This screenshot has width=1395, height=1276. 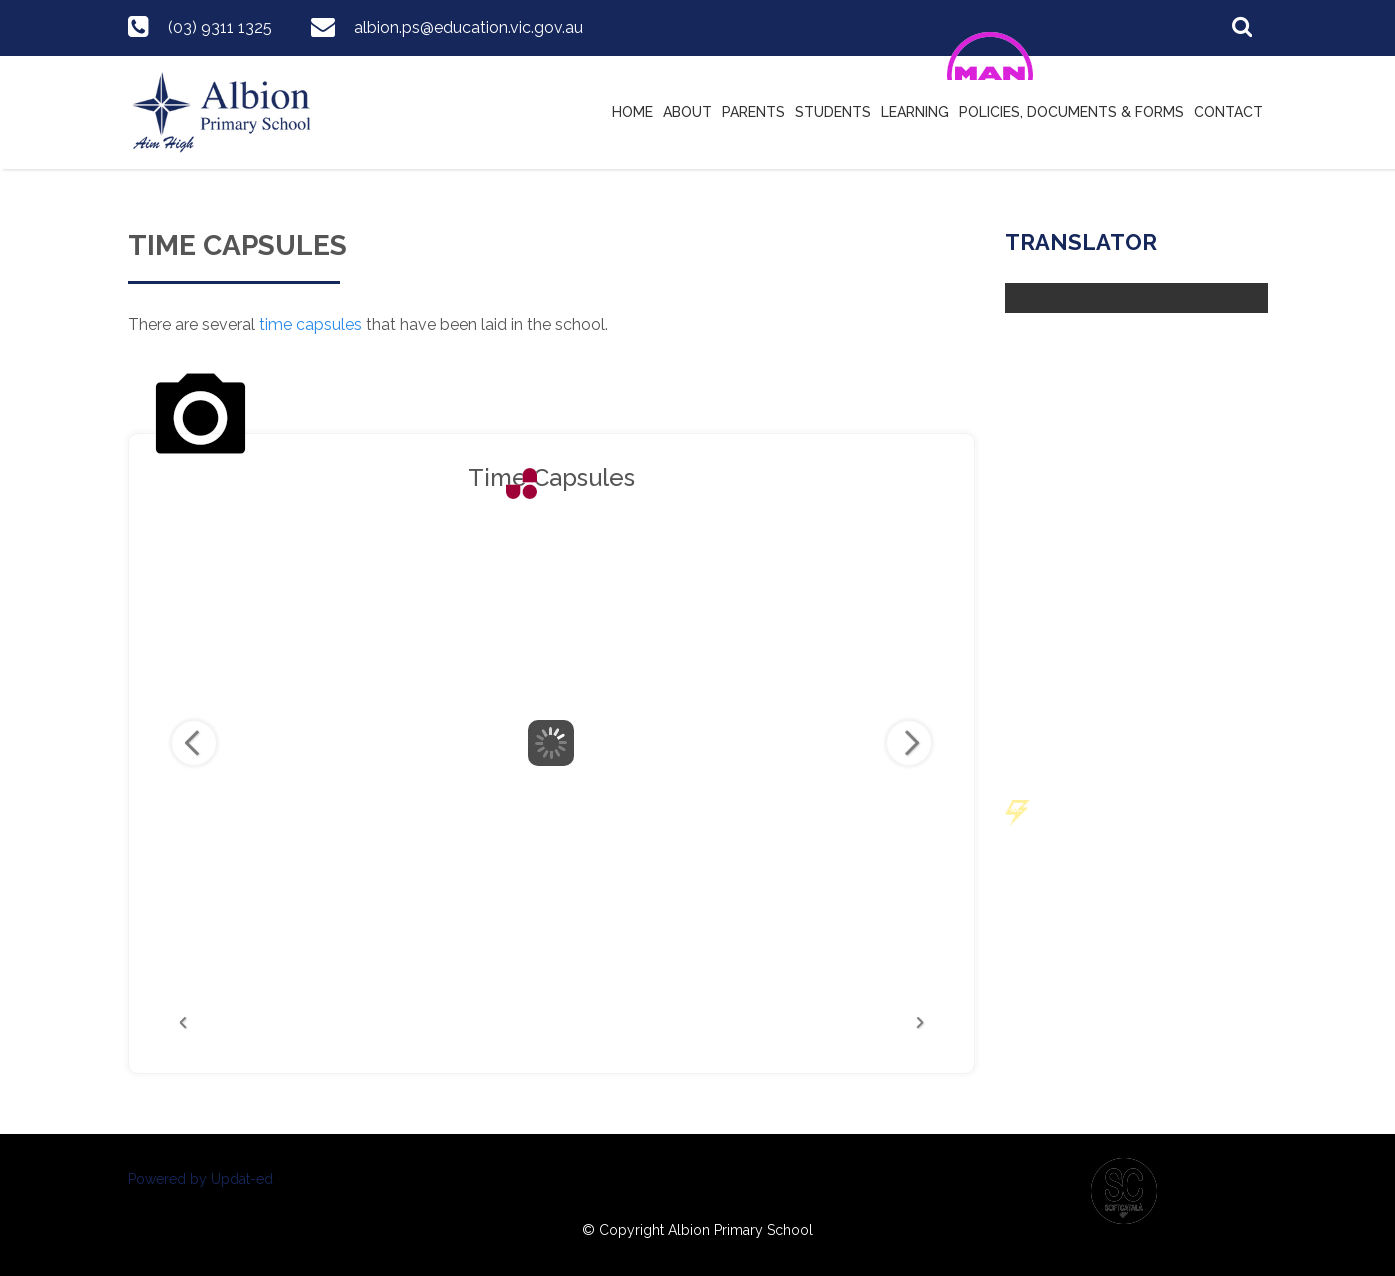 I want to click on visit the Softcatalà website or app, so click(x=1124, y=1191).